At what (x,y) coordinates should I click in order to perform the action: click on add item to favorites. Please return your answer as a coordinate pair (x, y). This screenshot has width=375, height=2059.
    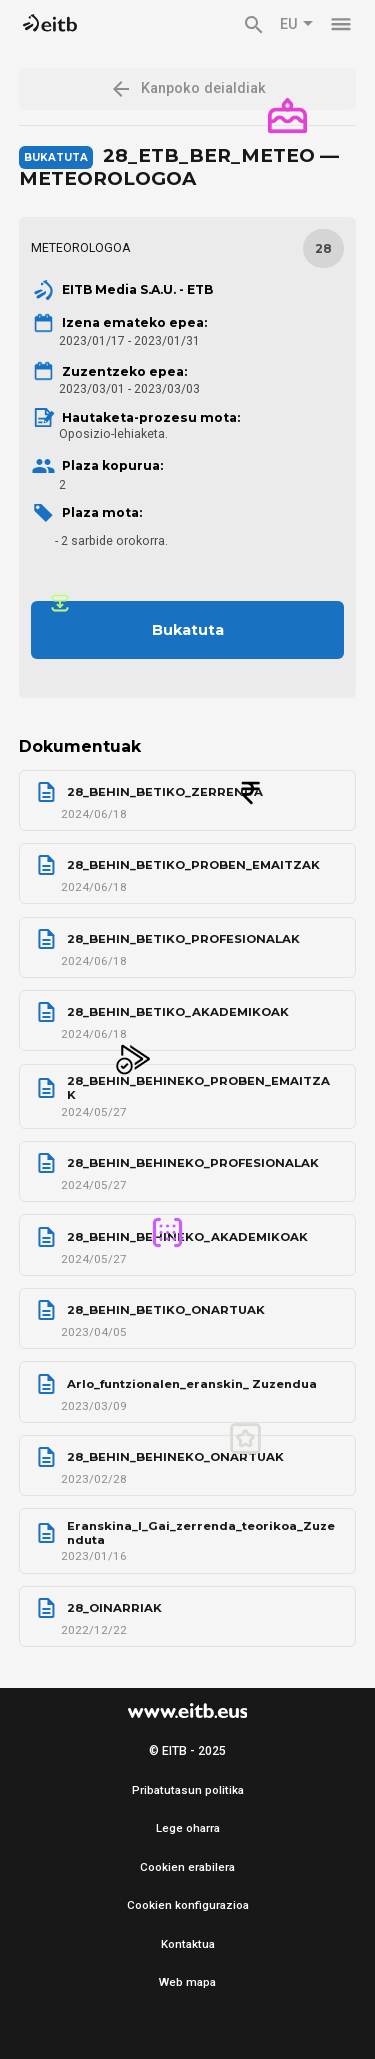
    Looking at the image, I should click on (245, 1438).